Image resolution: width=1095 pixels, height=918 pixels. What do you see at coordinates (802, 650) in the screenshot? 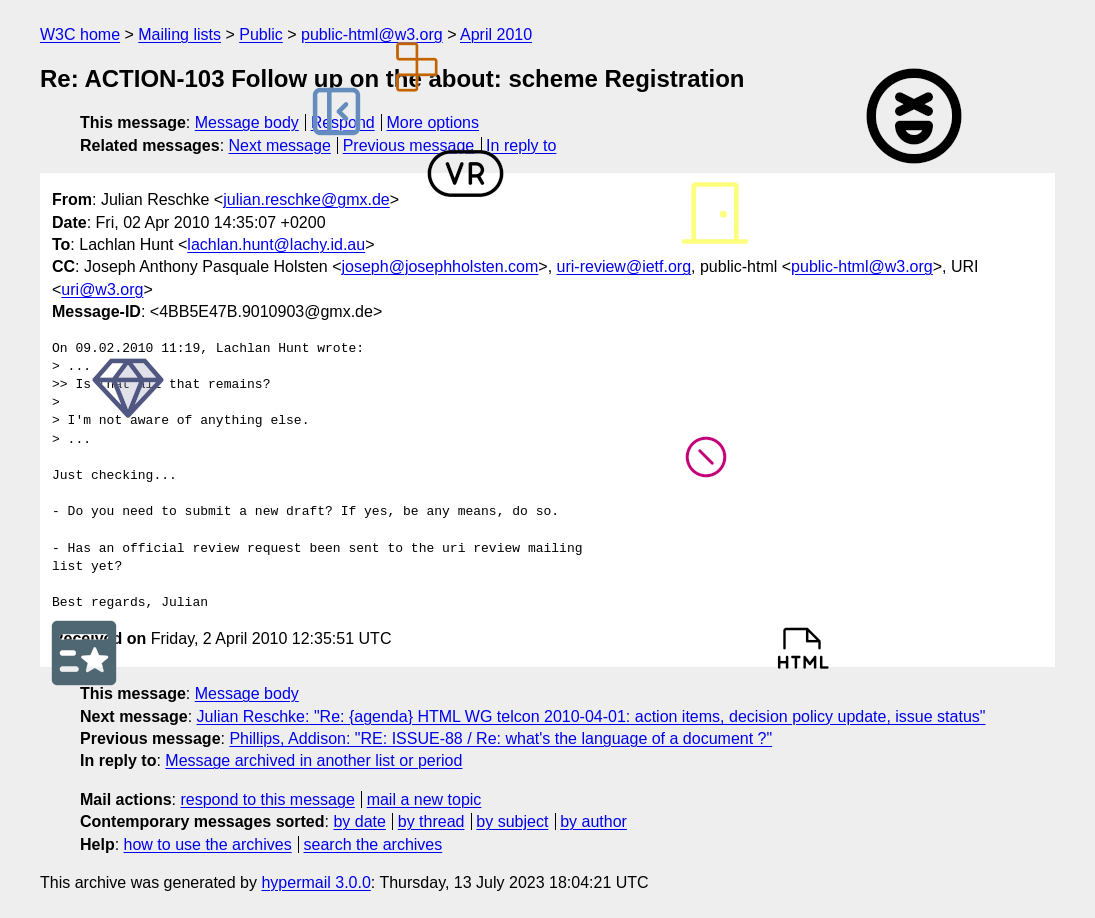
I see `view or open an HTML file` at bounding box center [802, 650].